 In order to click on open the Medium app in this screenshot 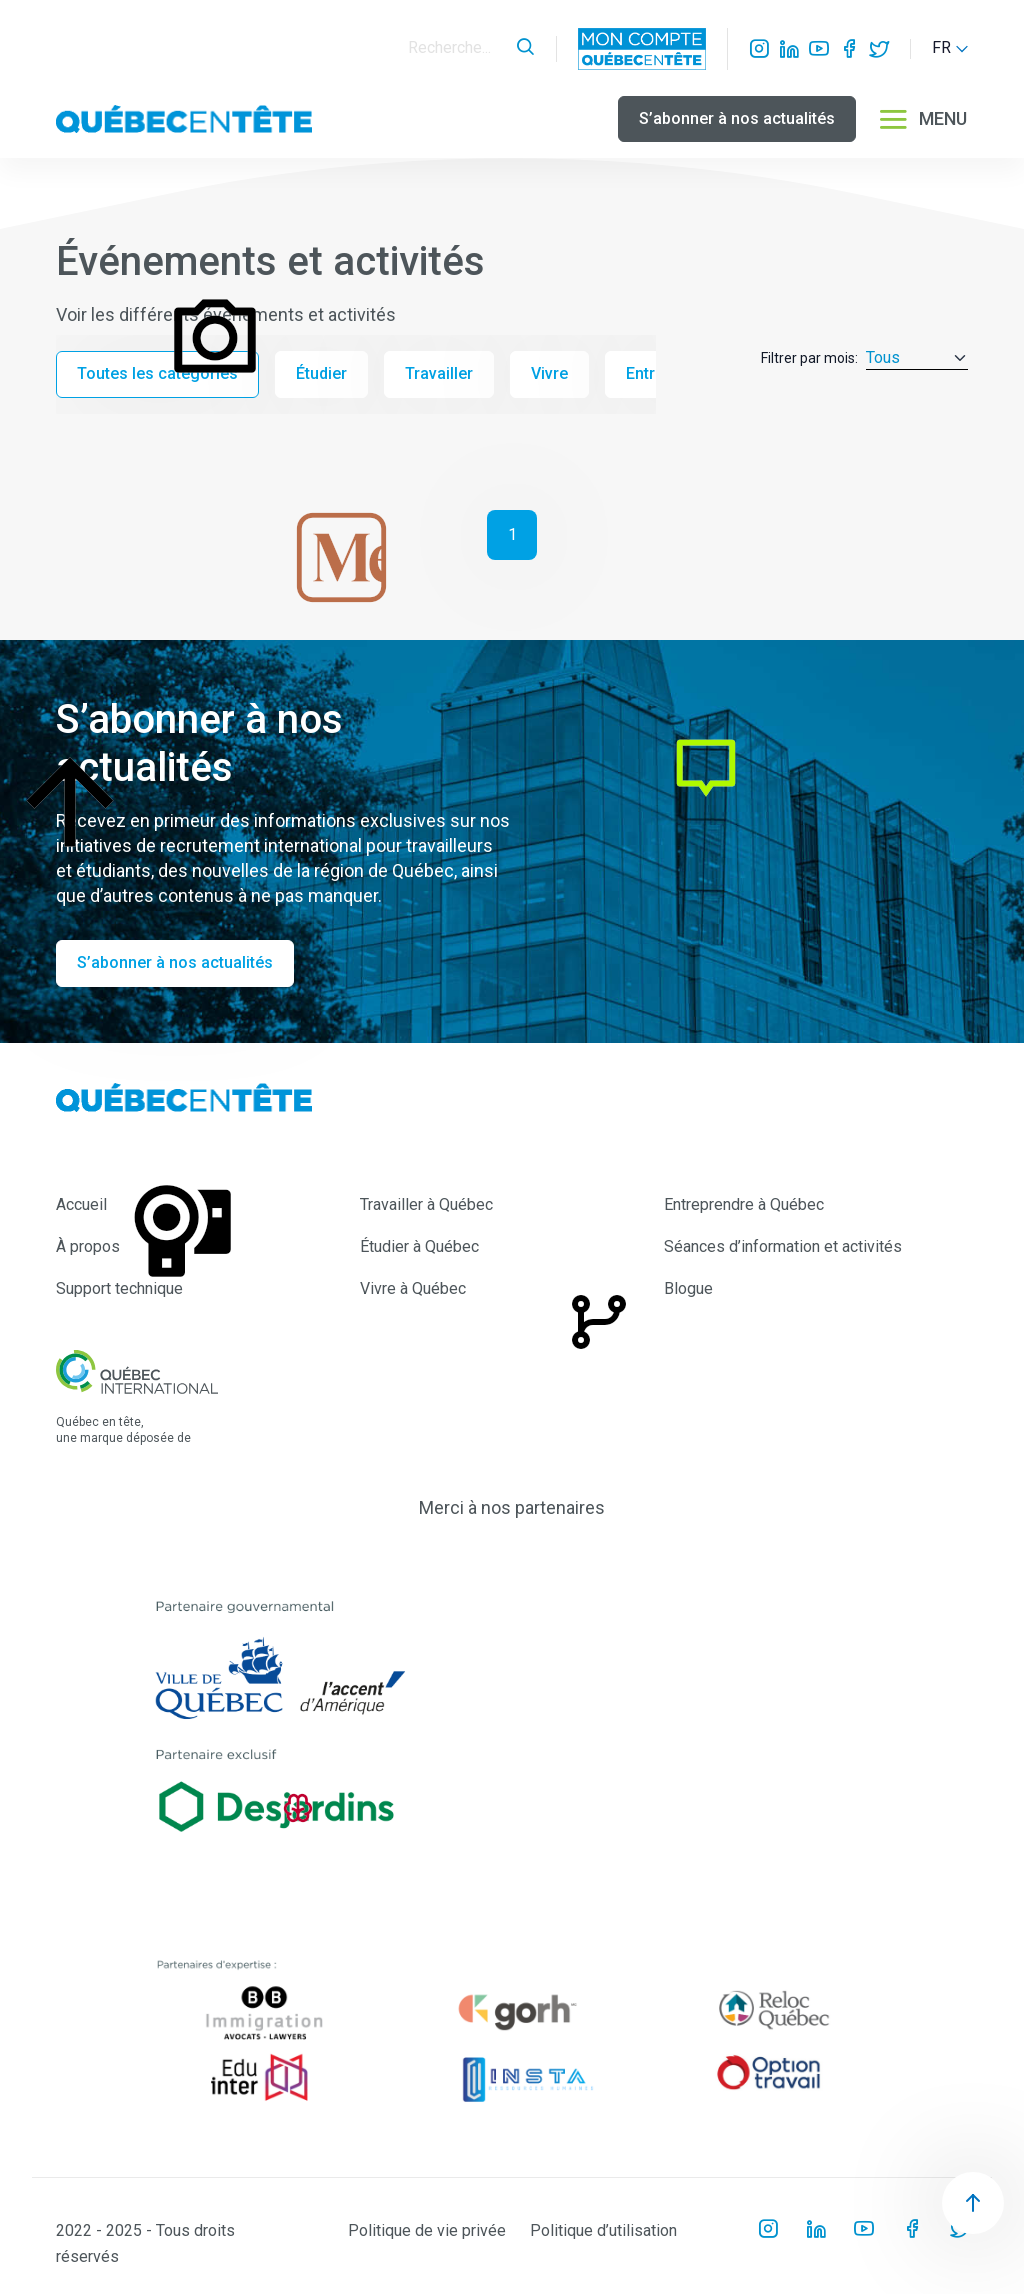, I will do `click(341, 557)`.